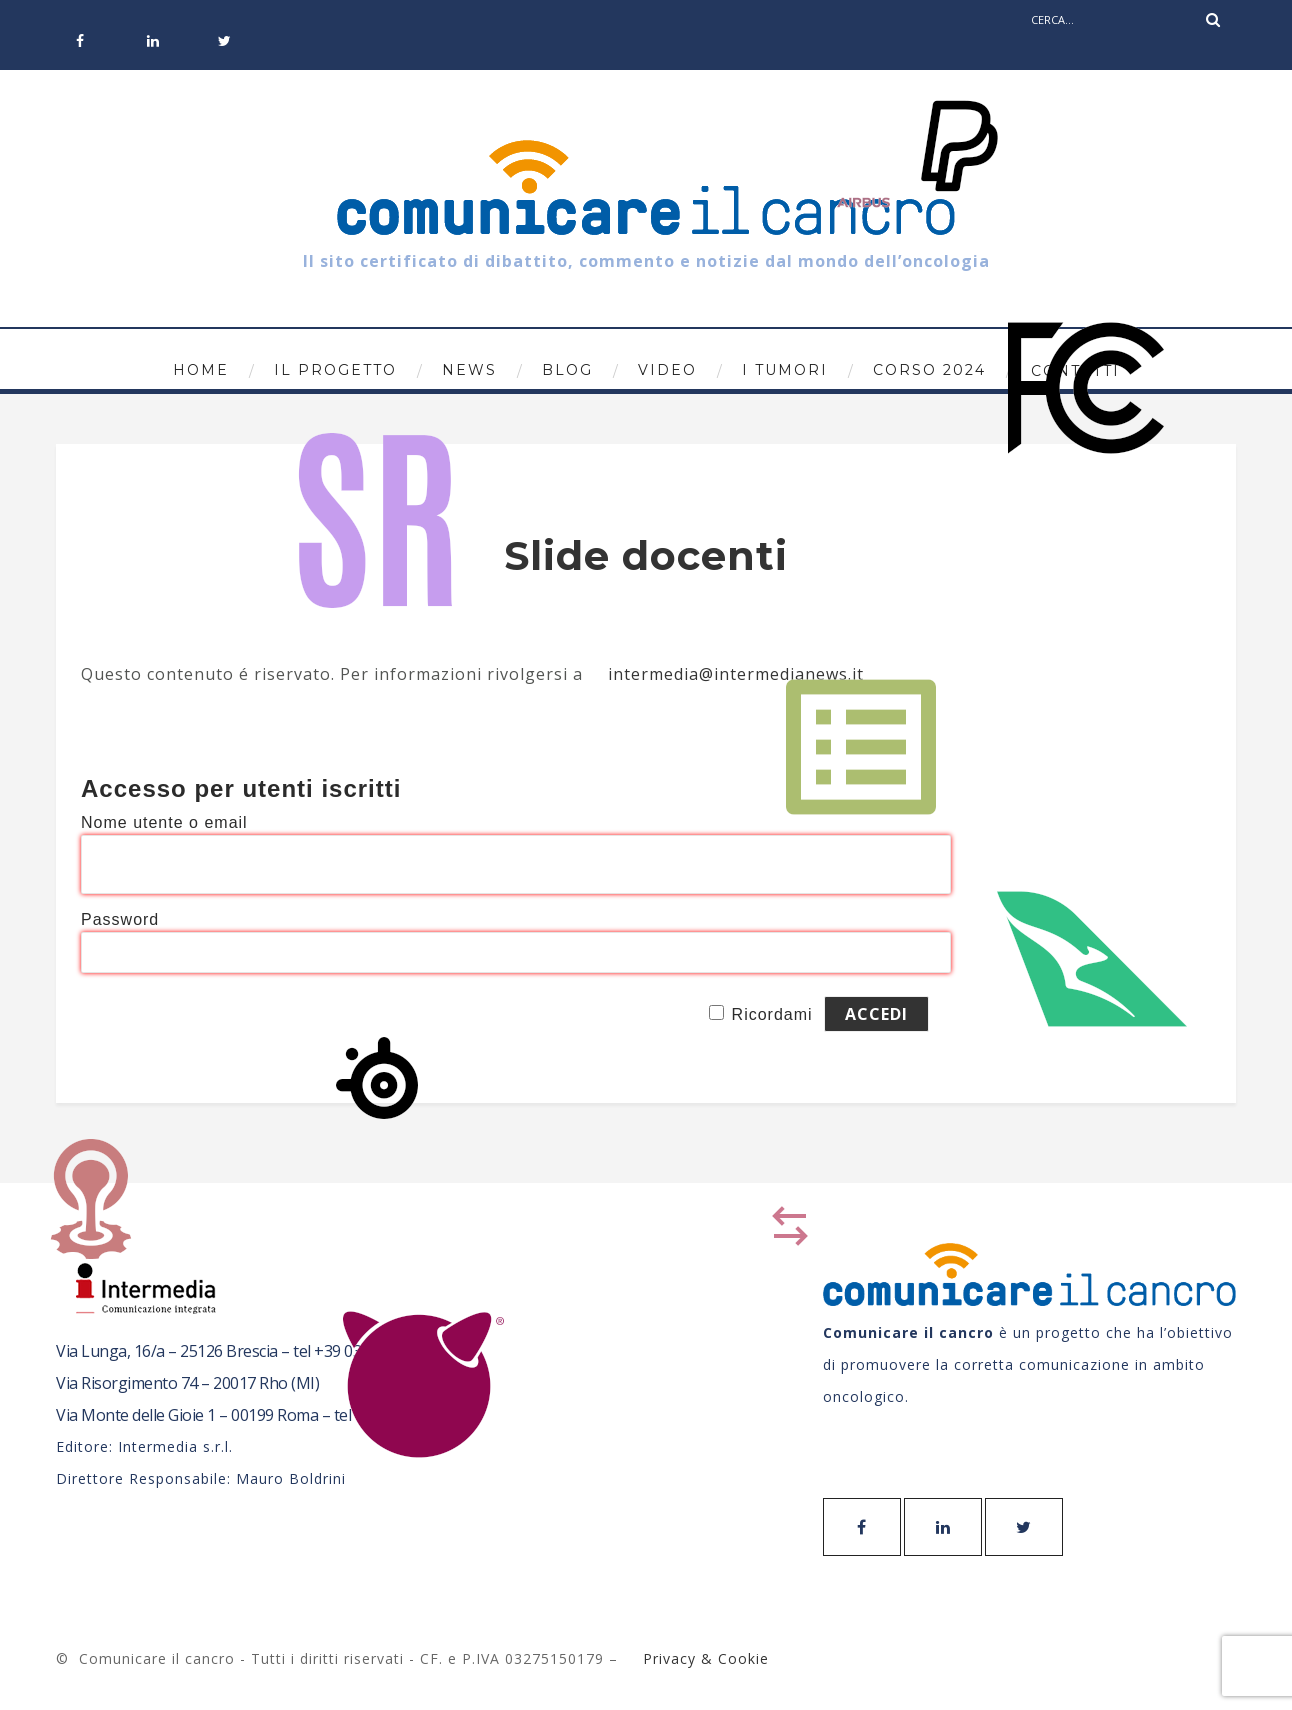 The image size is (1292, 1710). I want to click on federal communications commission logo, so click(1086, 388).